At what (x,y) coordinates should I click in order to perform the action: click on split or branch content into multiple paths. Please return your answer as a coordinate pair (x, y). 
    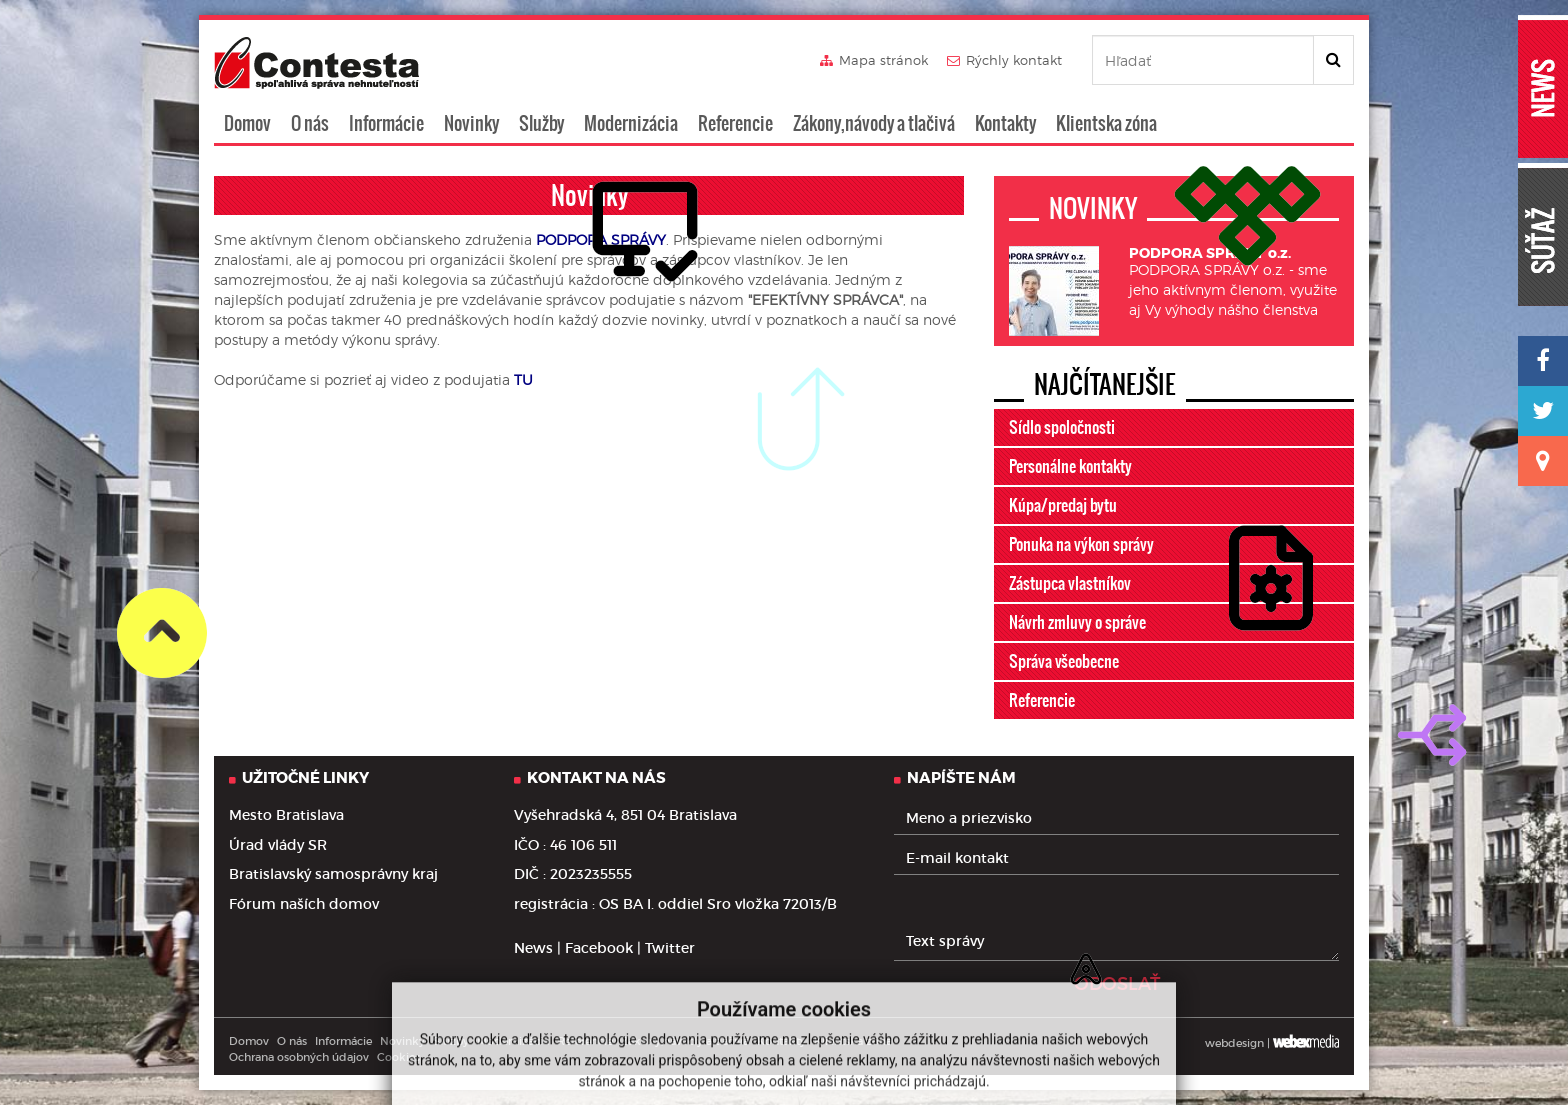
    Looking at the image, I should click on (1432, 735).